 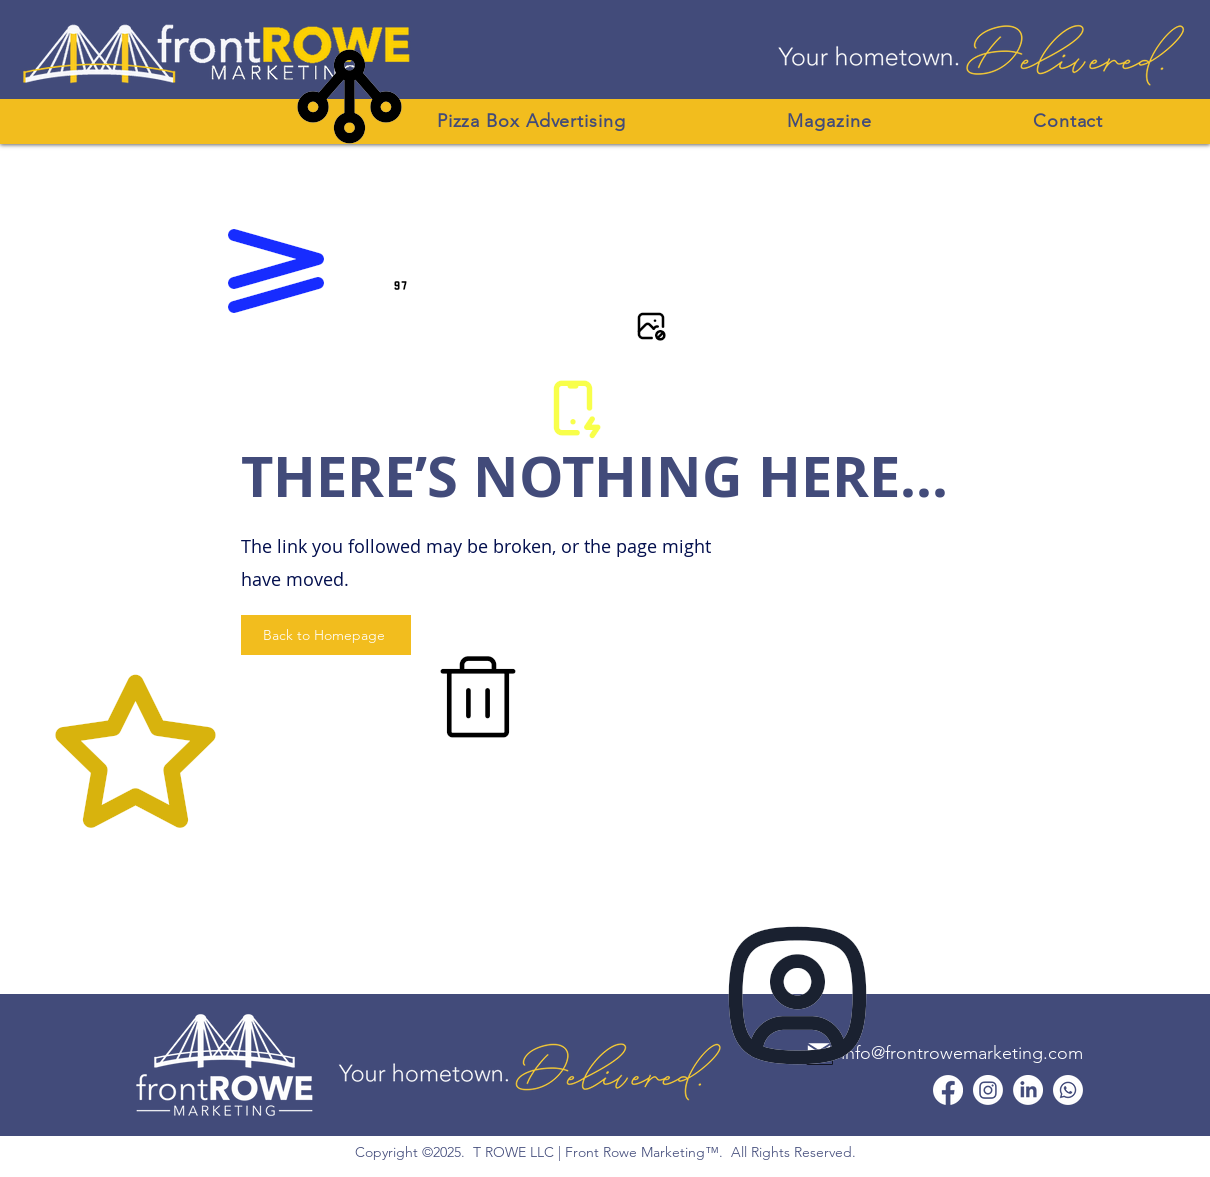 I want to click on view user profile, so click(x=797, y=995).